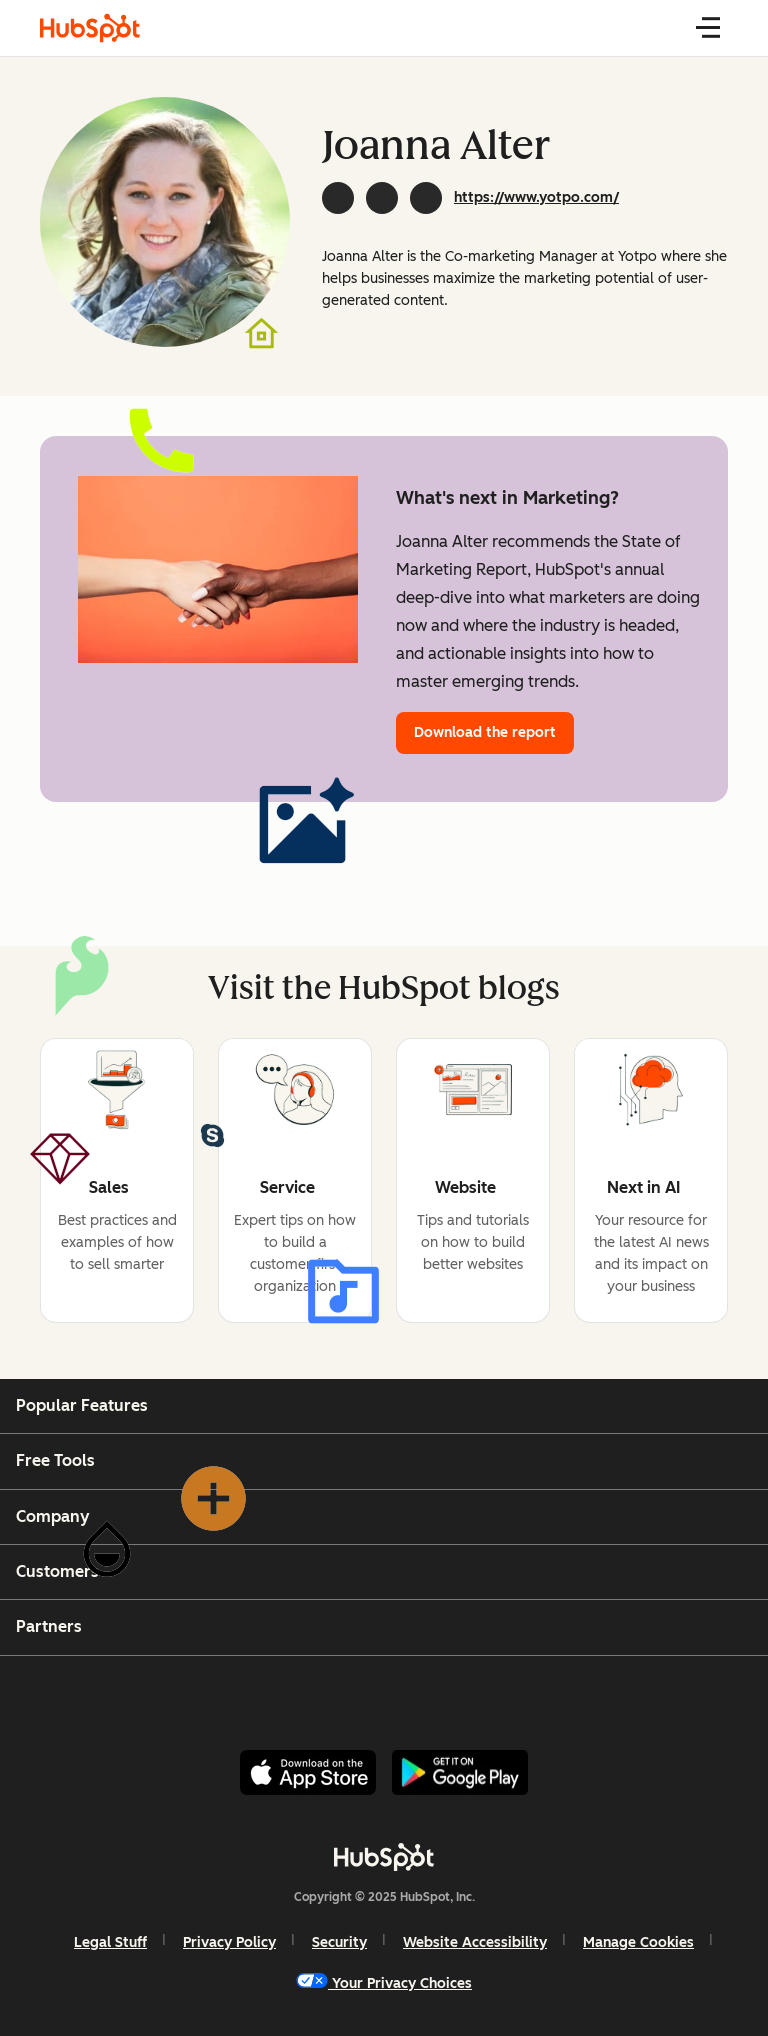 Image resolution: width=768 pixels, height=2036 pixels. What do you see at coordinates (213, 1498) in the screenshot?
I see `add a new item` at bounding box center [213, 1498].